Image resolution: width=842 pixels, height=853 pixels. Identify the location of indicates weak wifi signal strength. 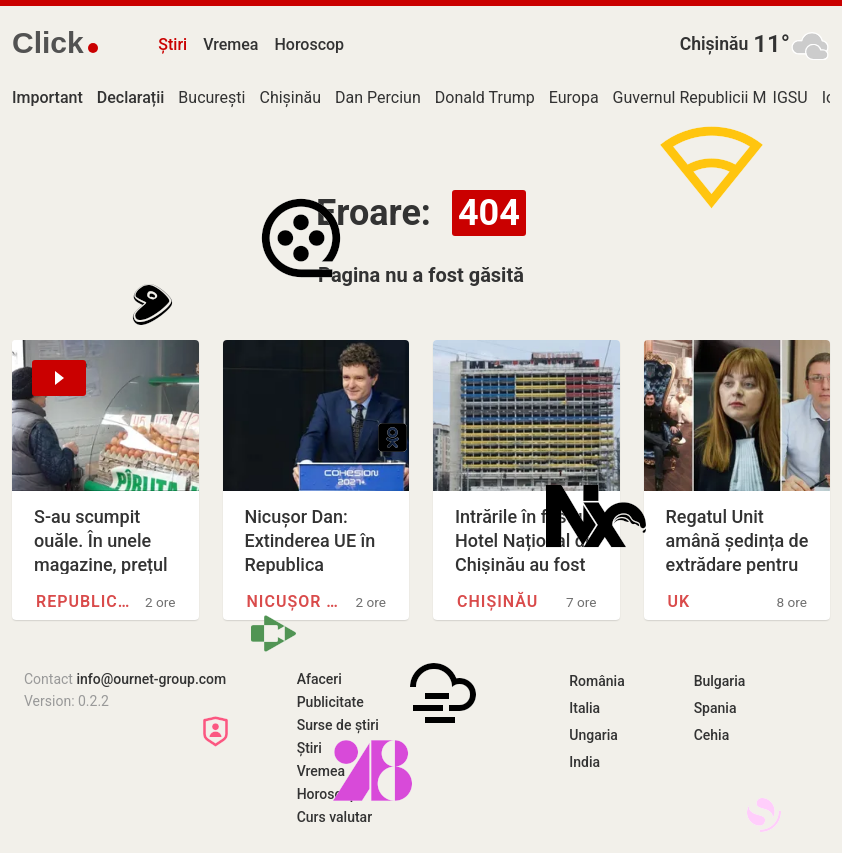
(711, 167).